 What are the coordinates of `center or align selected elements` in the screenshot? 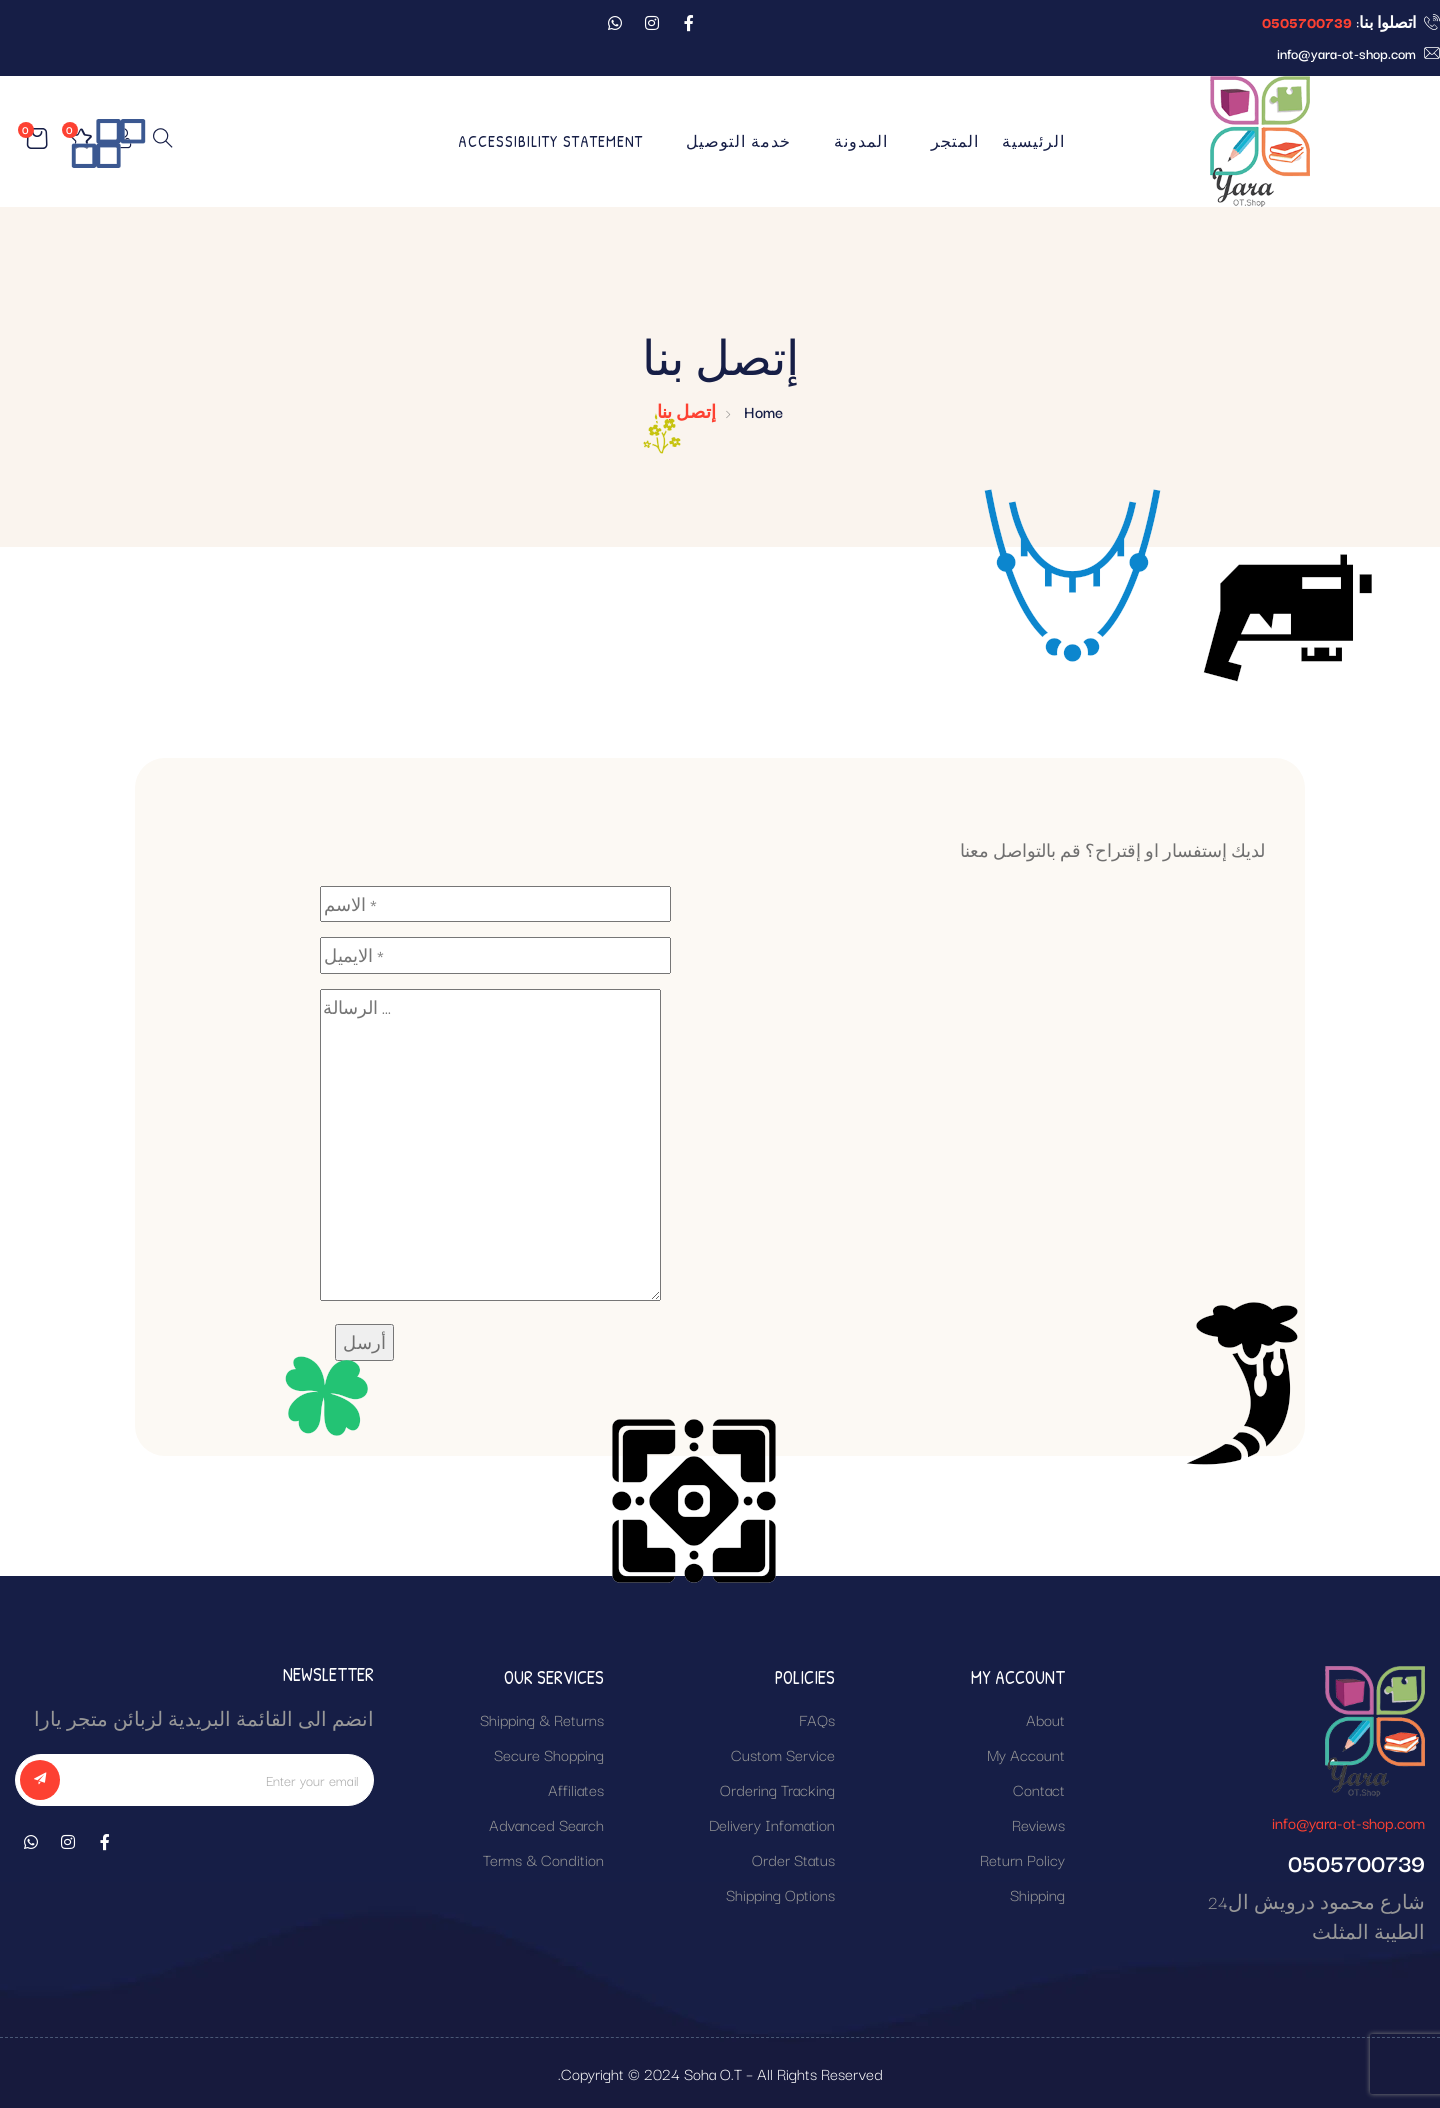 It's located at (694, 1501).